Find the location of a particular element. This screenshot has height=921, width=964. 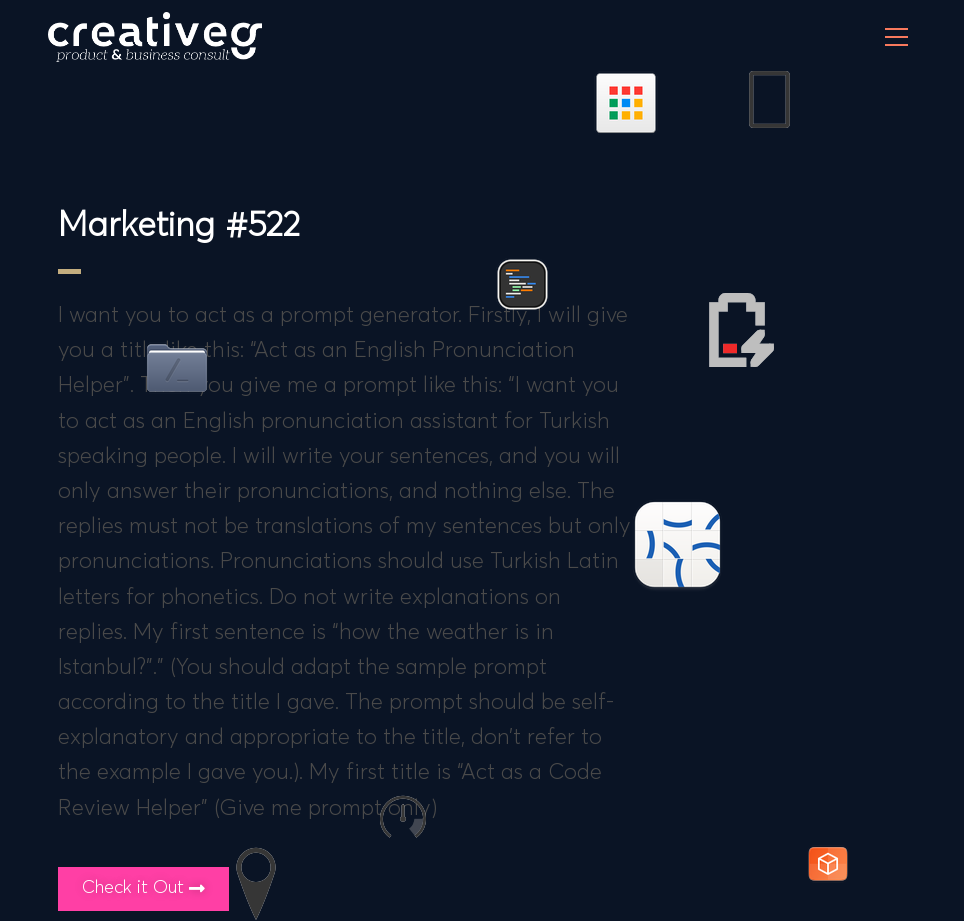

indicates a tablet or touch-screen device is located at coordinates (769, 99).